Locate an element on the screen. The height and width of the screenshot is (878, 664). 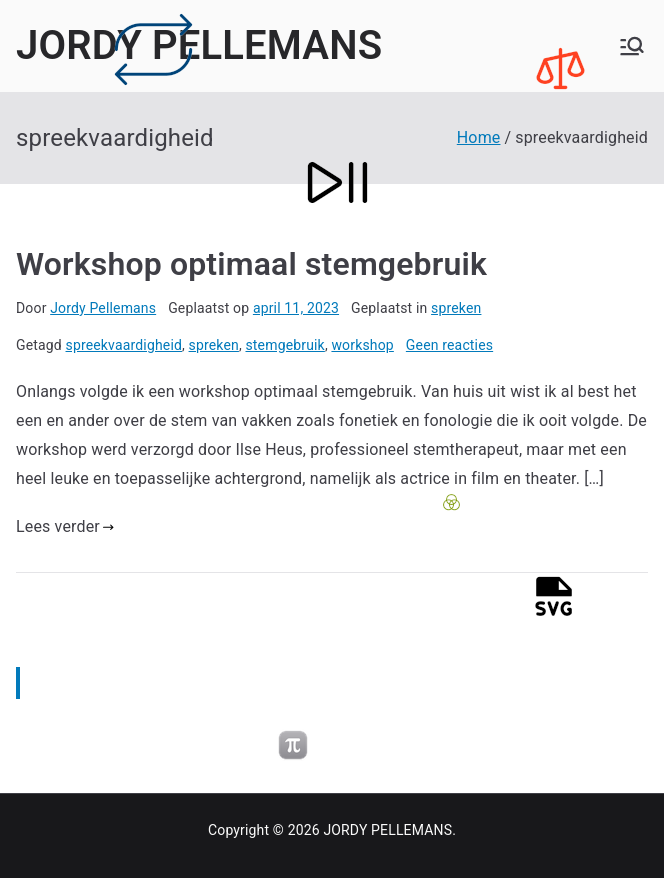
access legal or terms of service information is located at coordinates (560, 68).